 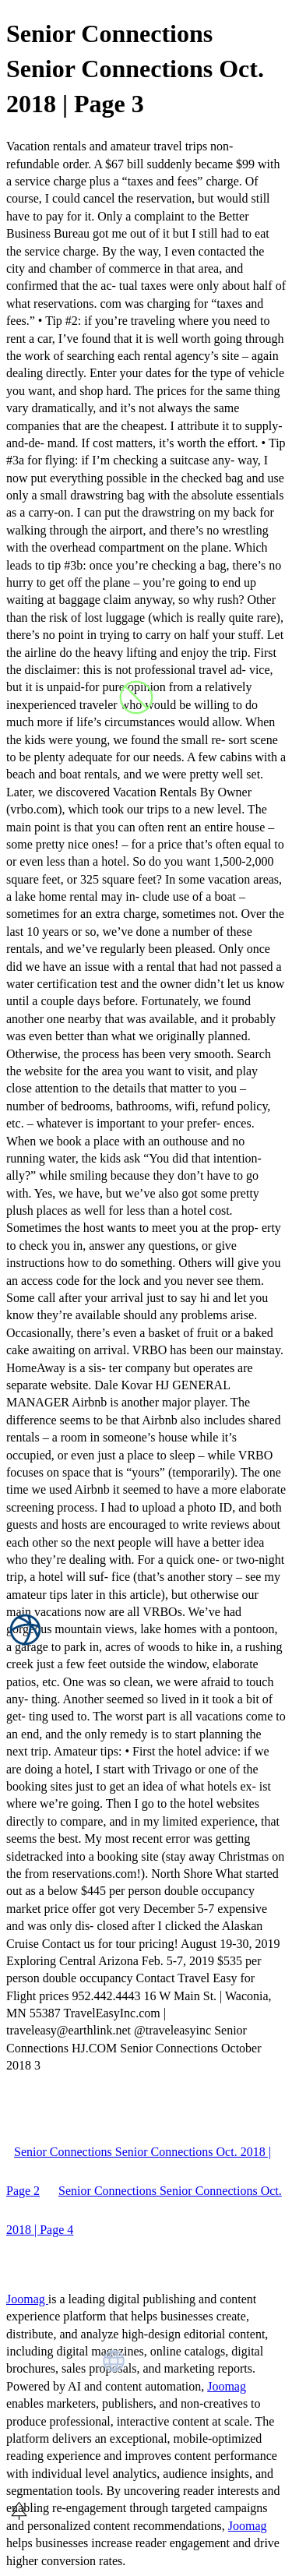 What do you see at coordinates (136, 697) in the screenshot?
I see `indicates a blocked or prohibited action` at bounding box center [136, 697].